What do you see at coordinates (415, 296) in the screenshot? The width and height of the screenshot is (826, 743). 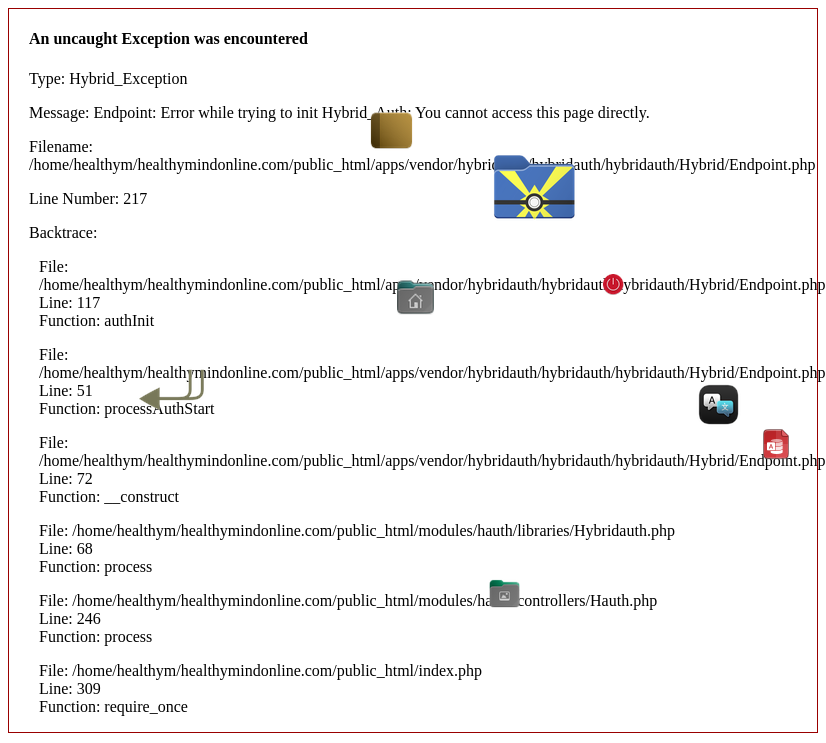 I see `access your home folder` at bounding box center [415, 296].